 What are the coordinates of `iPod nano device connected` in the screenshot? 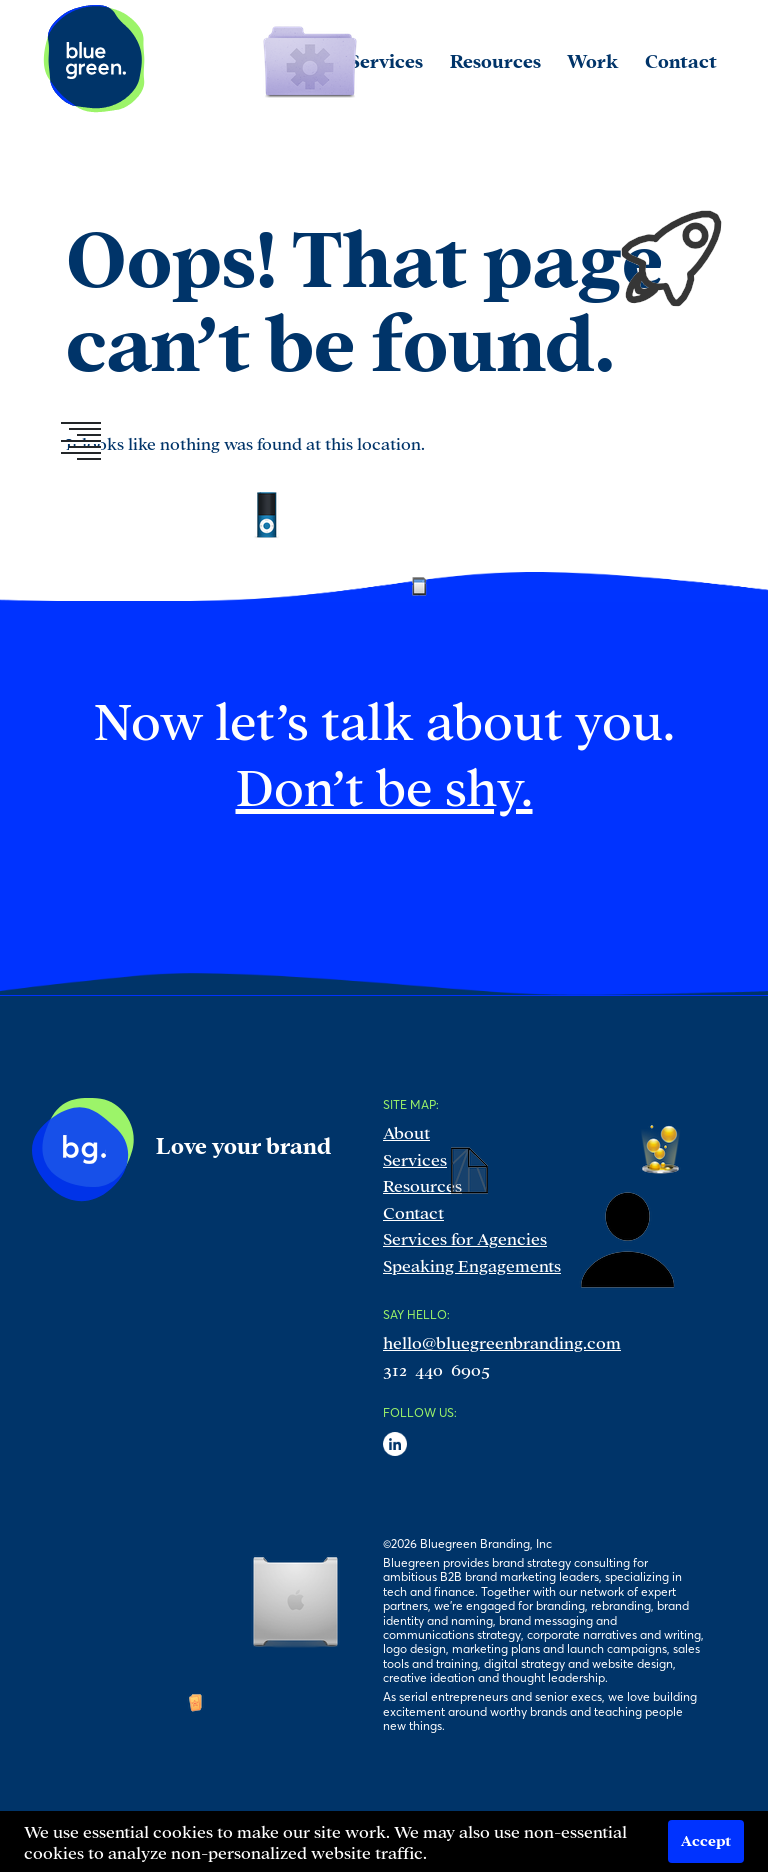 It's located at (266, 515).